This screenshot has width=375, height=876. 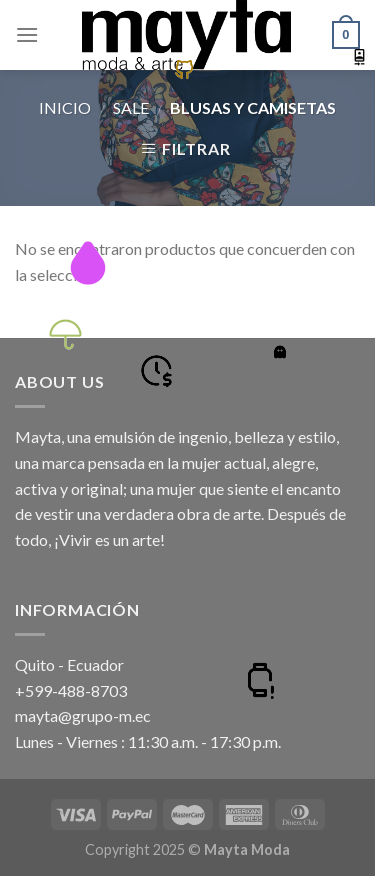 I want to click on access weather protection or rain information, so click(x=65, y=334).